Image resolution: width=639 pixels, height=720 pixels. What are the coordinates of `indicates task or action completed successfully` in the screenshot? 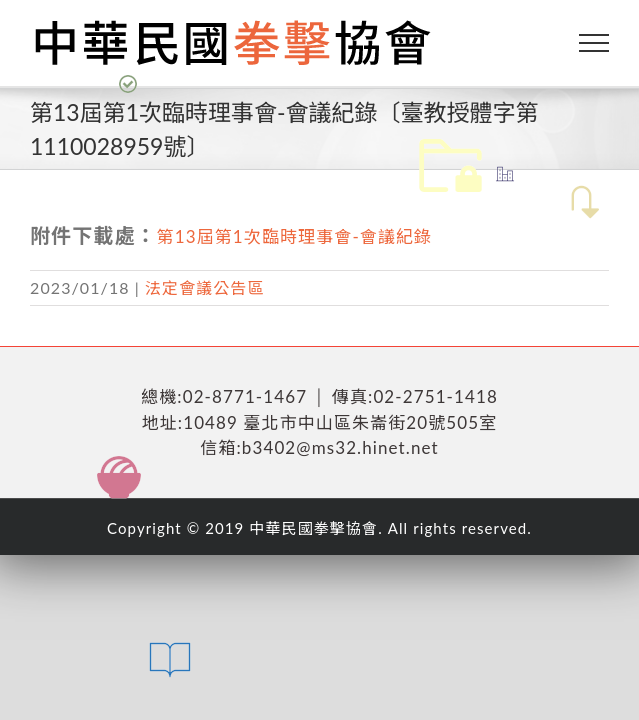 It's located at (128, 84).